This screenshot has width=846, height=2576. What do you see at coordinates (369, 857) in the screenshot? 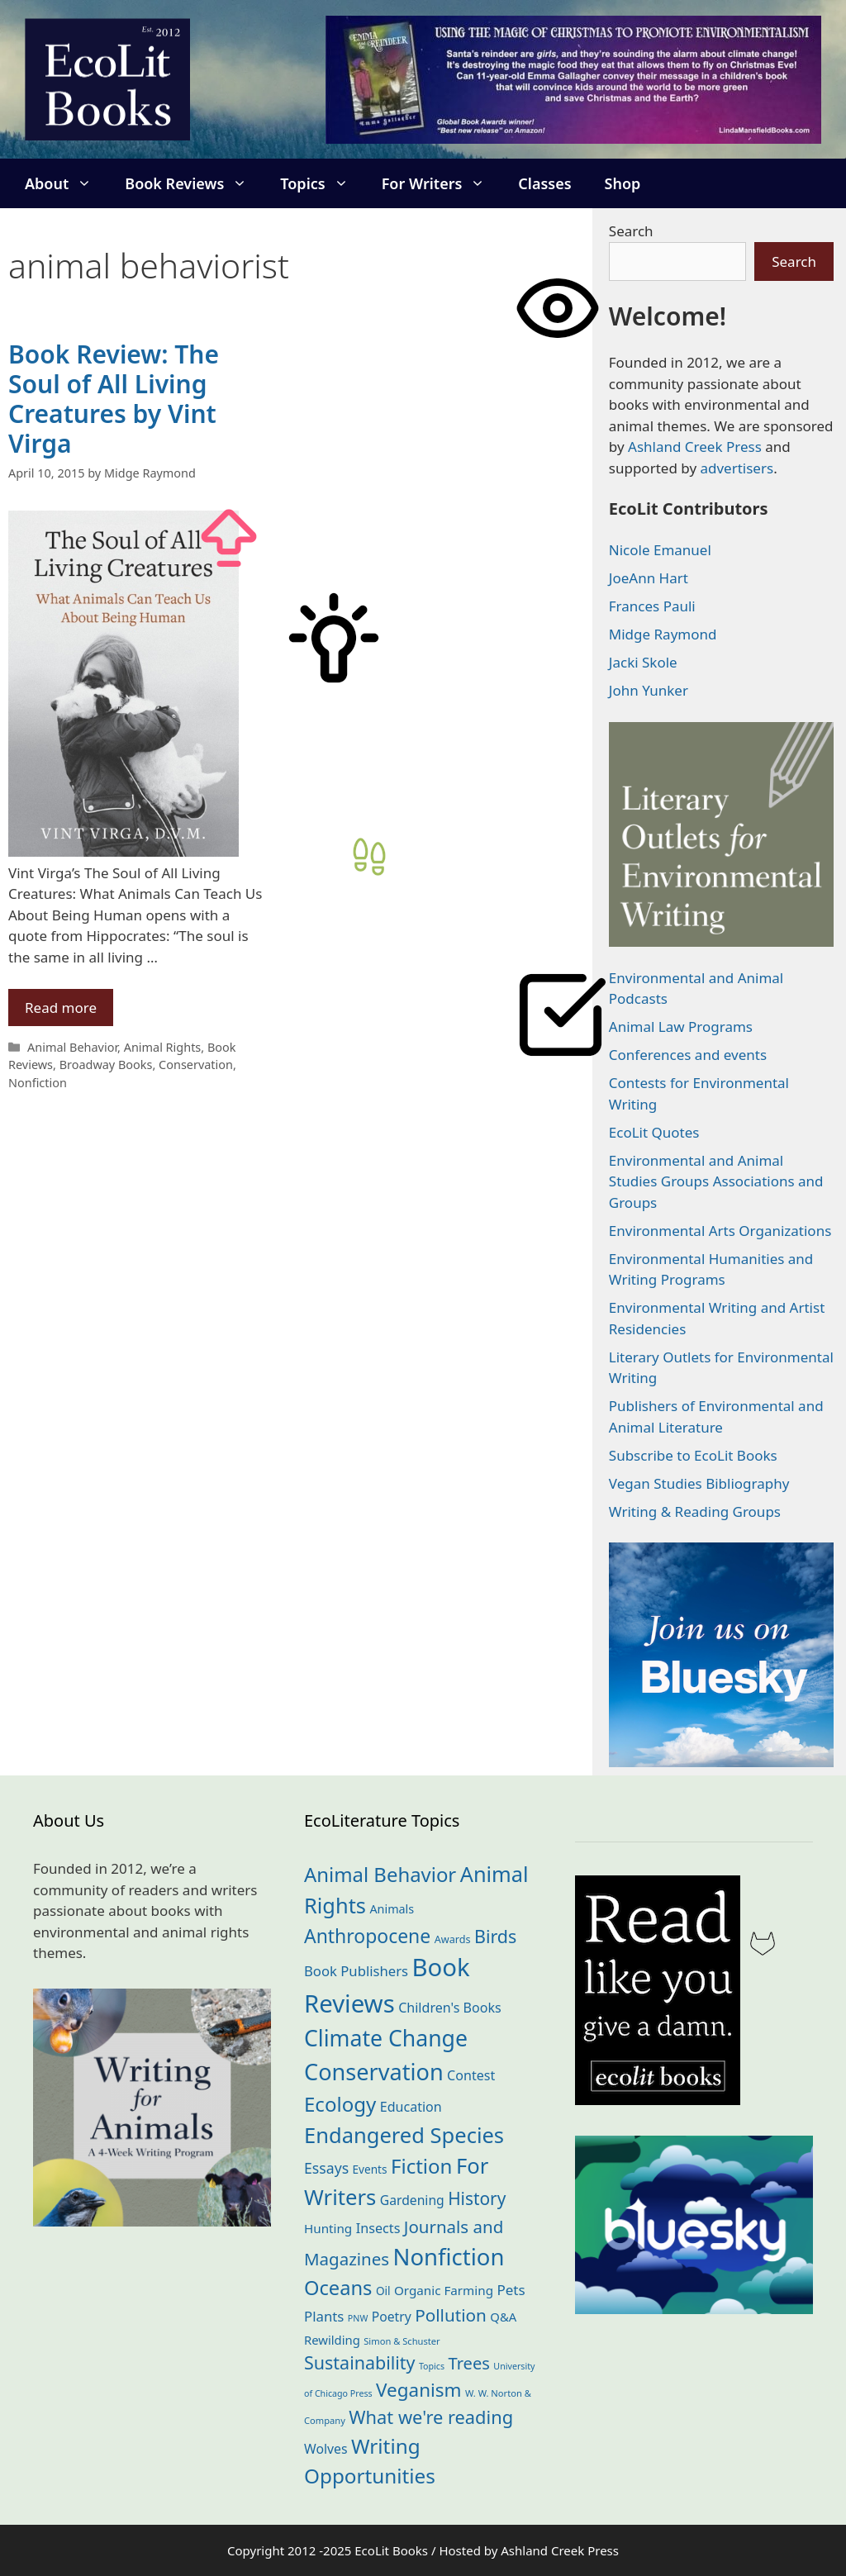
I see `view walking directions or pedestrian route` at bounding box center [369, 857].